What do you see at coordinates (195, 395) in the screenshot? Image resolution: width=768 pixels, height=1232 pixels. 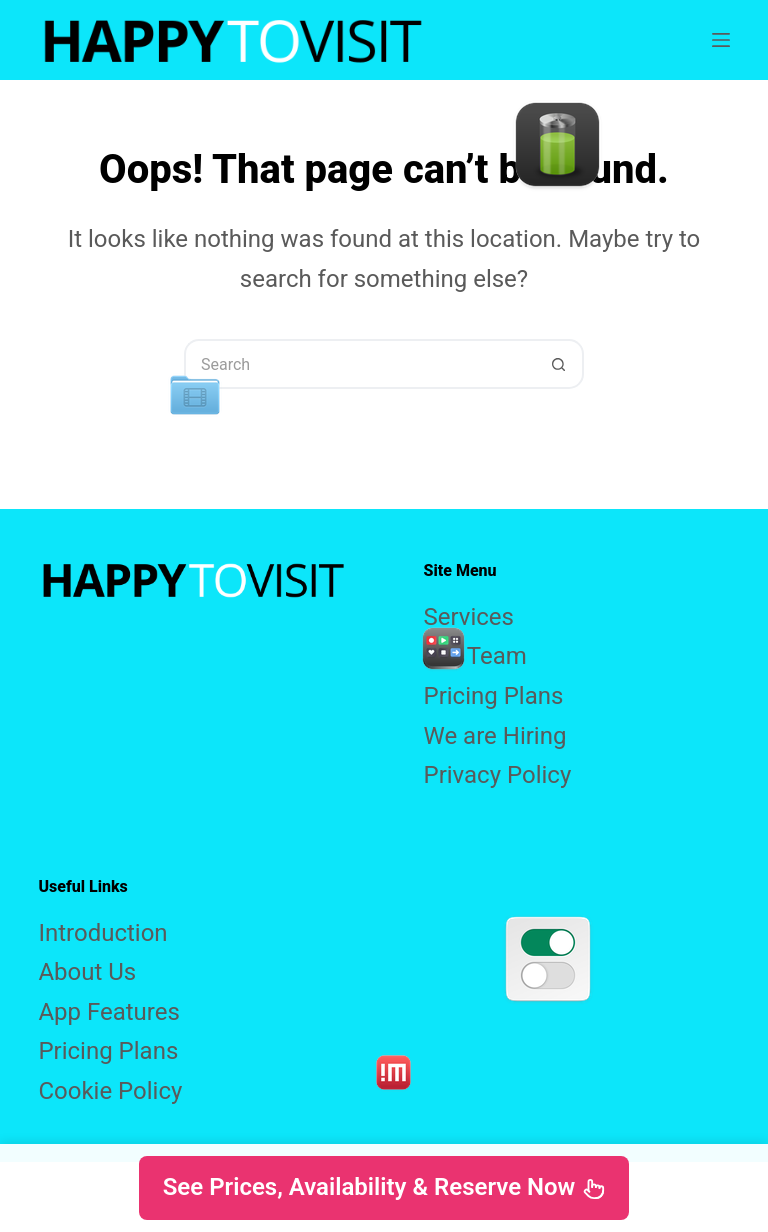 I see `open your videos folder` at bounding box center [195, 395].